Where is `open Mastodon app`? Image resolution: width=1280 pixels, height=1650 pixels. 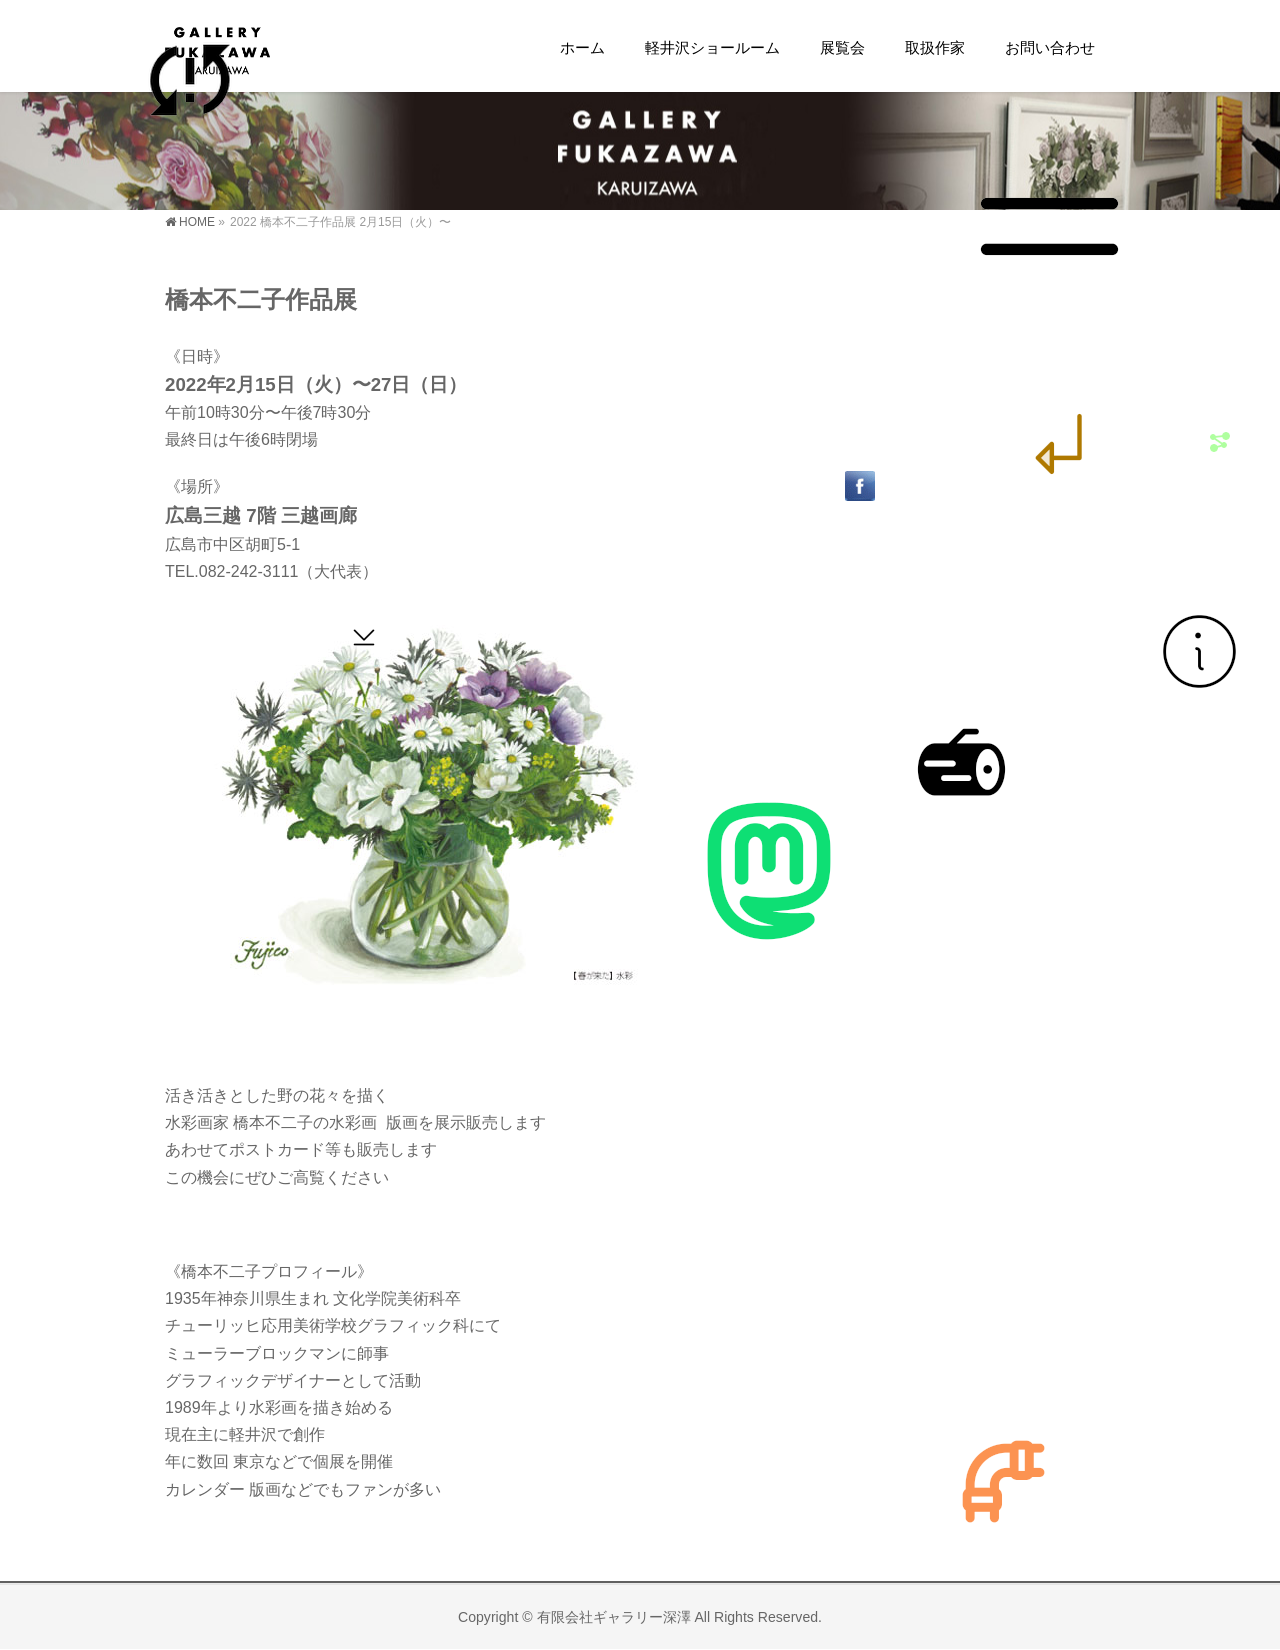
open Mastodon app is located at coordinates (769, 871).